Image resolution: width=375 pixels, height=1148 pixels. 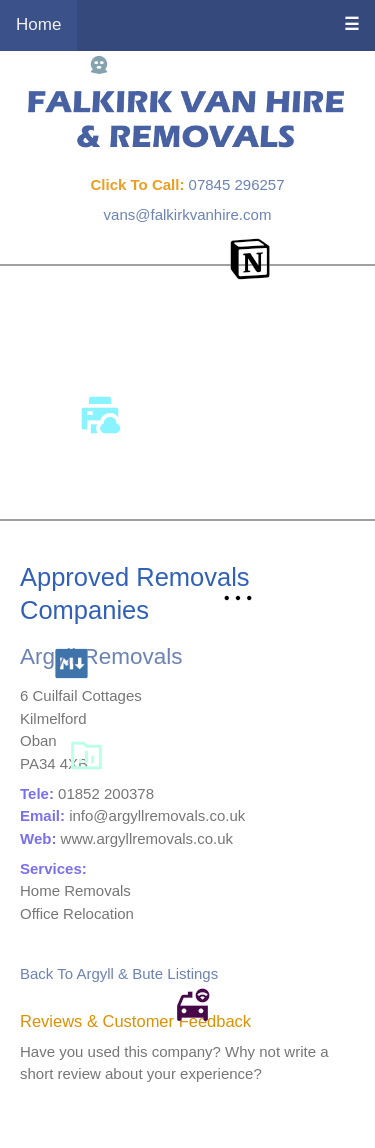 What do you see at coordinates (99, 65) in the screenshot?
I see `indicates criminal or suspicious user profile` at bounding box center [99, 65].